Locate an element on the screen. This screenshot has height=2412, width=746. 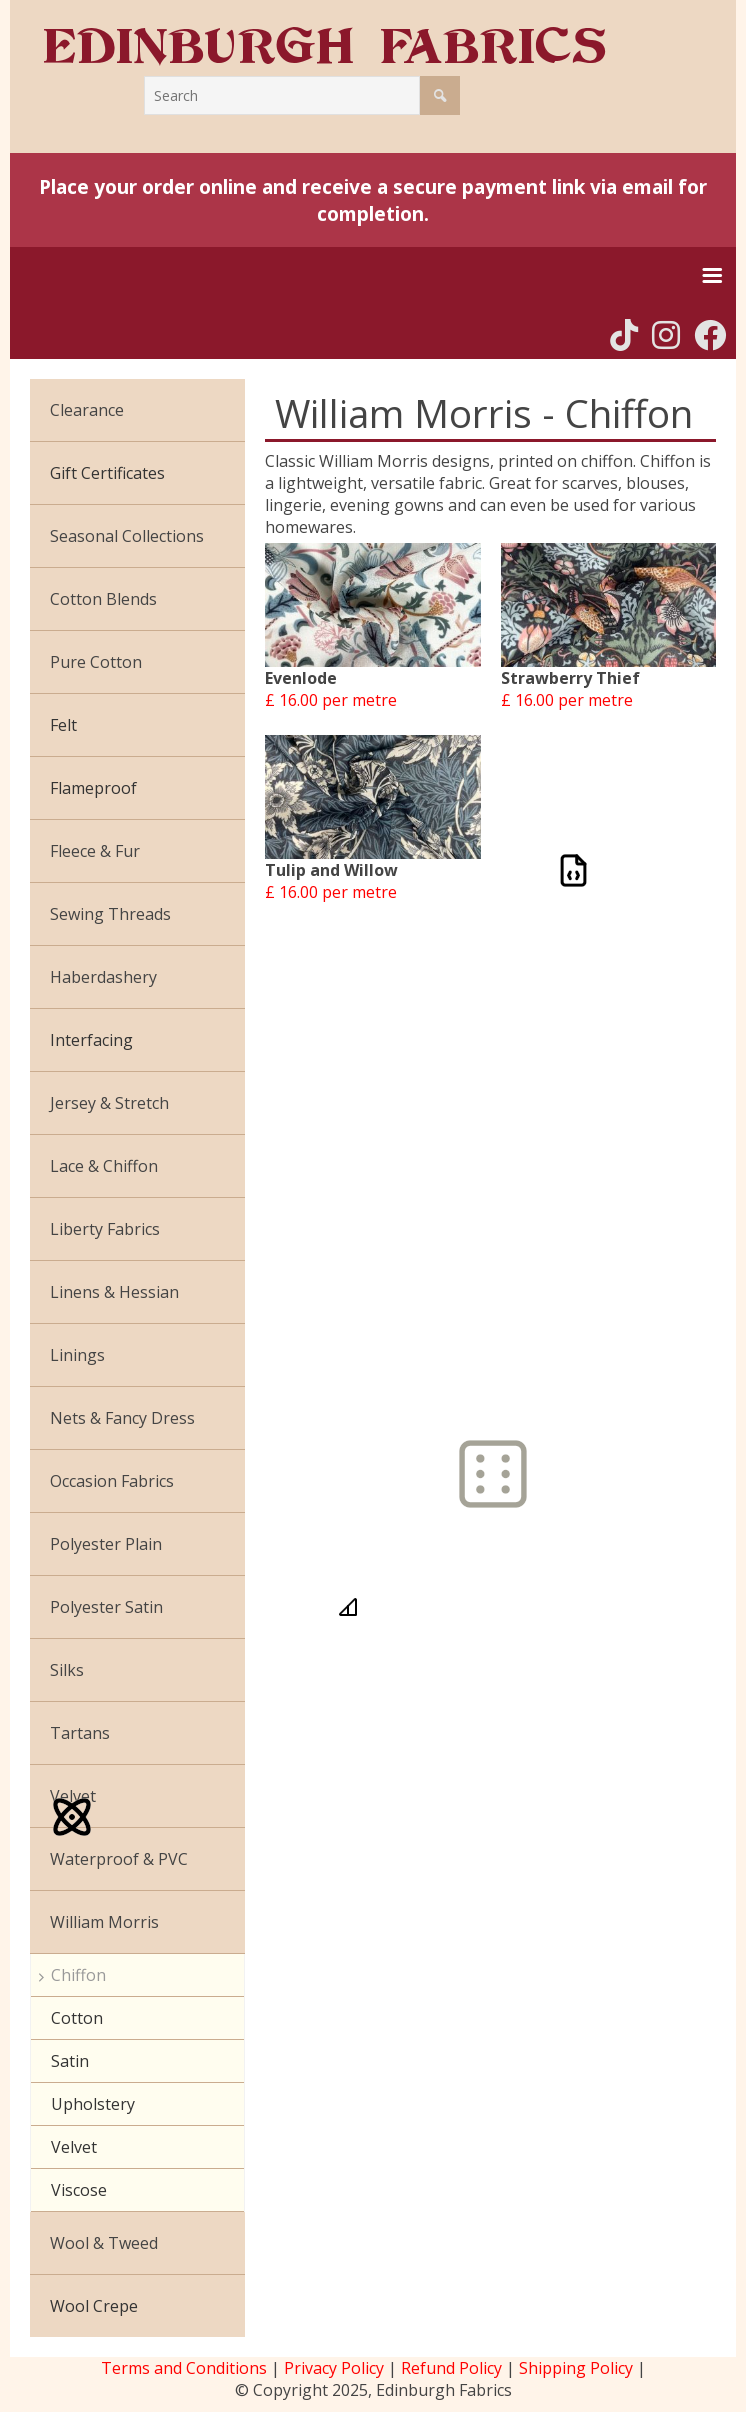
view source code file is located at coordinates (573, 870).